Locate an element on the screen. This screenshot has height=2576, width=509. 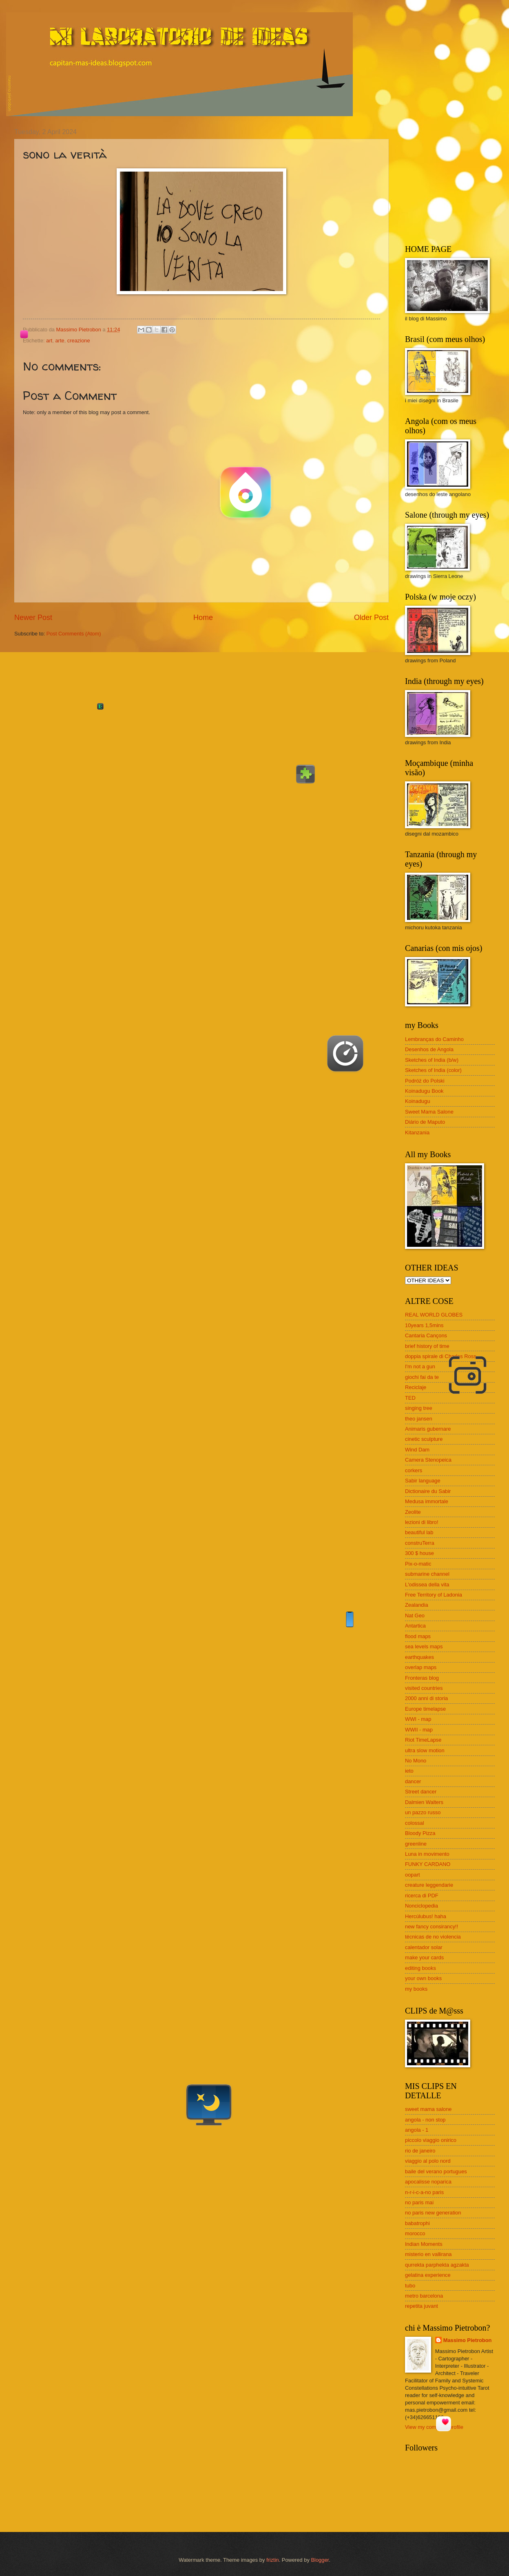
iPhone 12 device icon is located at coordinates (350, 1619).